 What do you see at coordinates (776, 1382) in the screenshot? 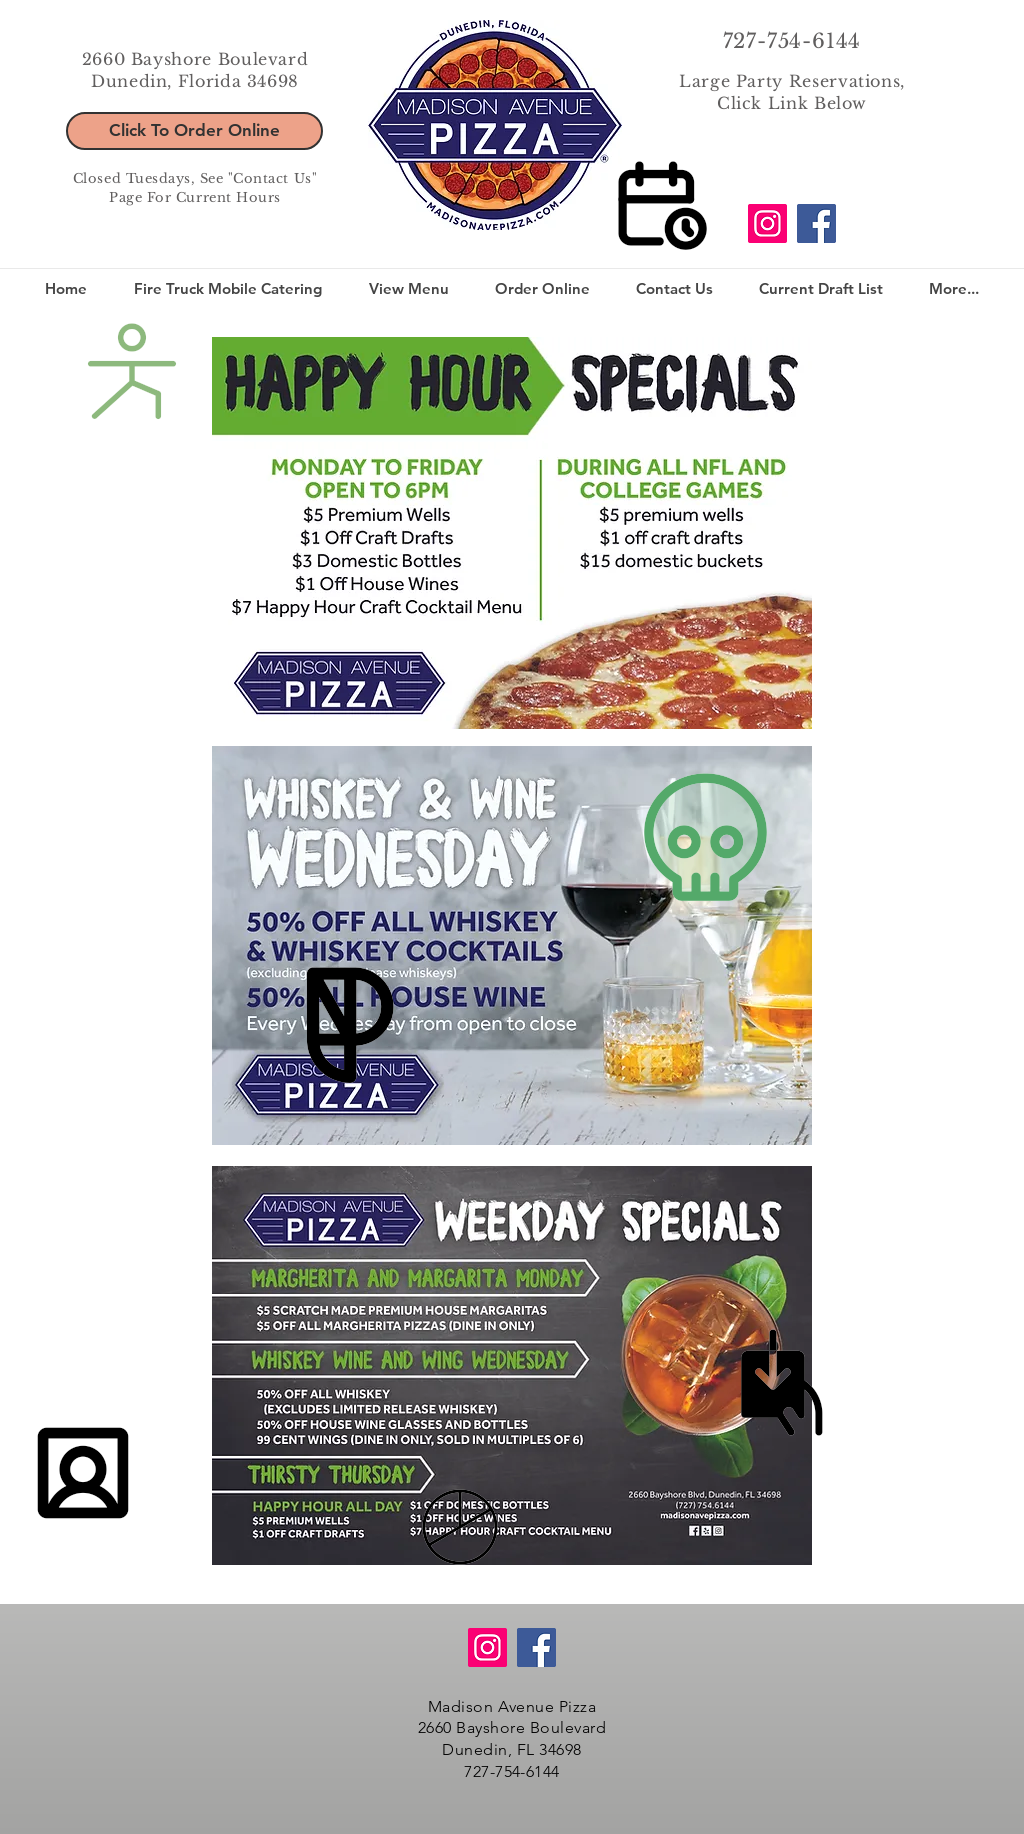
I see `withdraw or receive funds` at bounding box center [776, 1382].